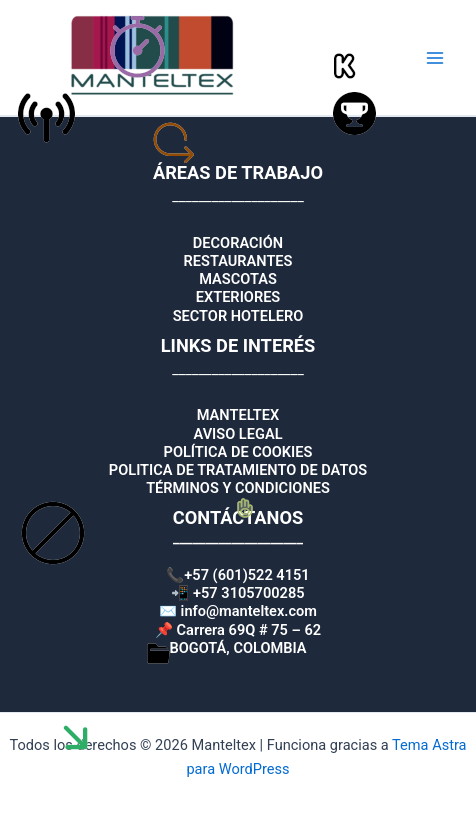  What do you see at coordinates (245, 508) in the screenshot?
I see `enable palm recognition or hand-based biometric authentication` at bounding box center [245, 508].